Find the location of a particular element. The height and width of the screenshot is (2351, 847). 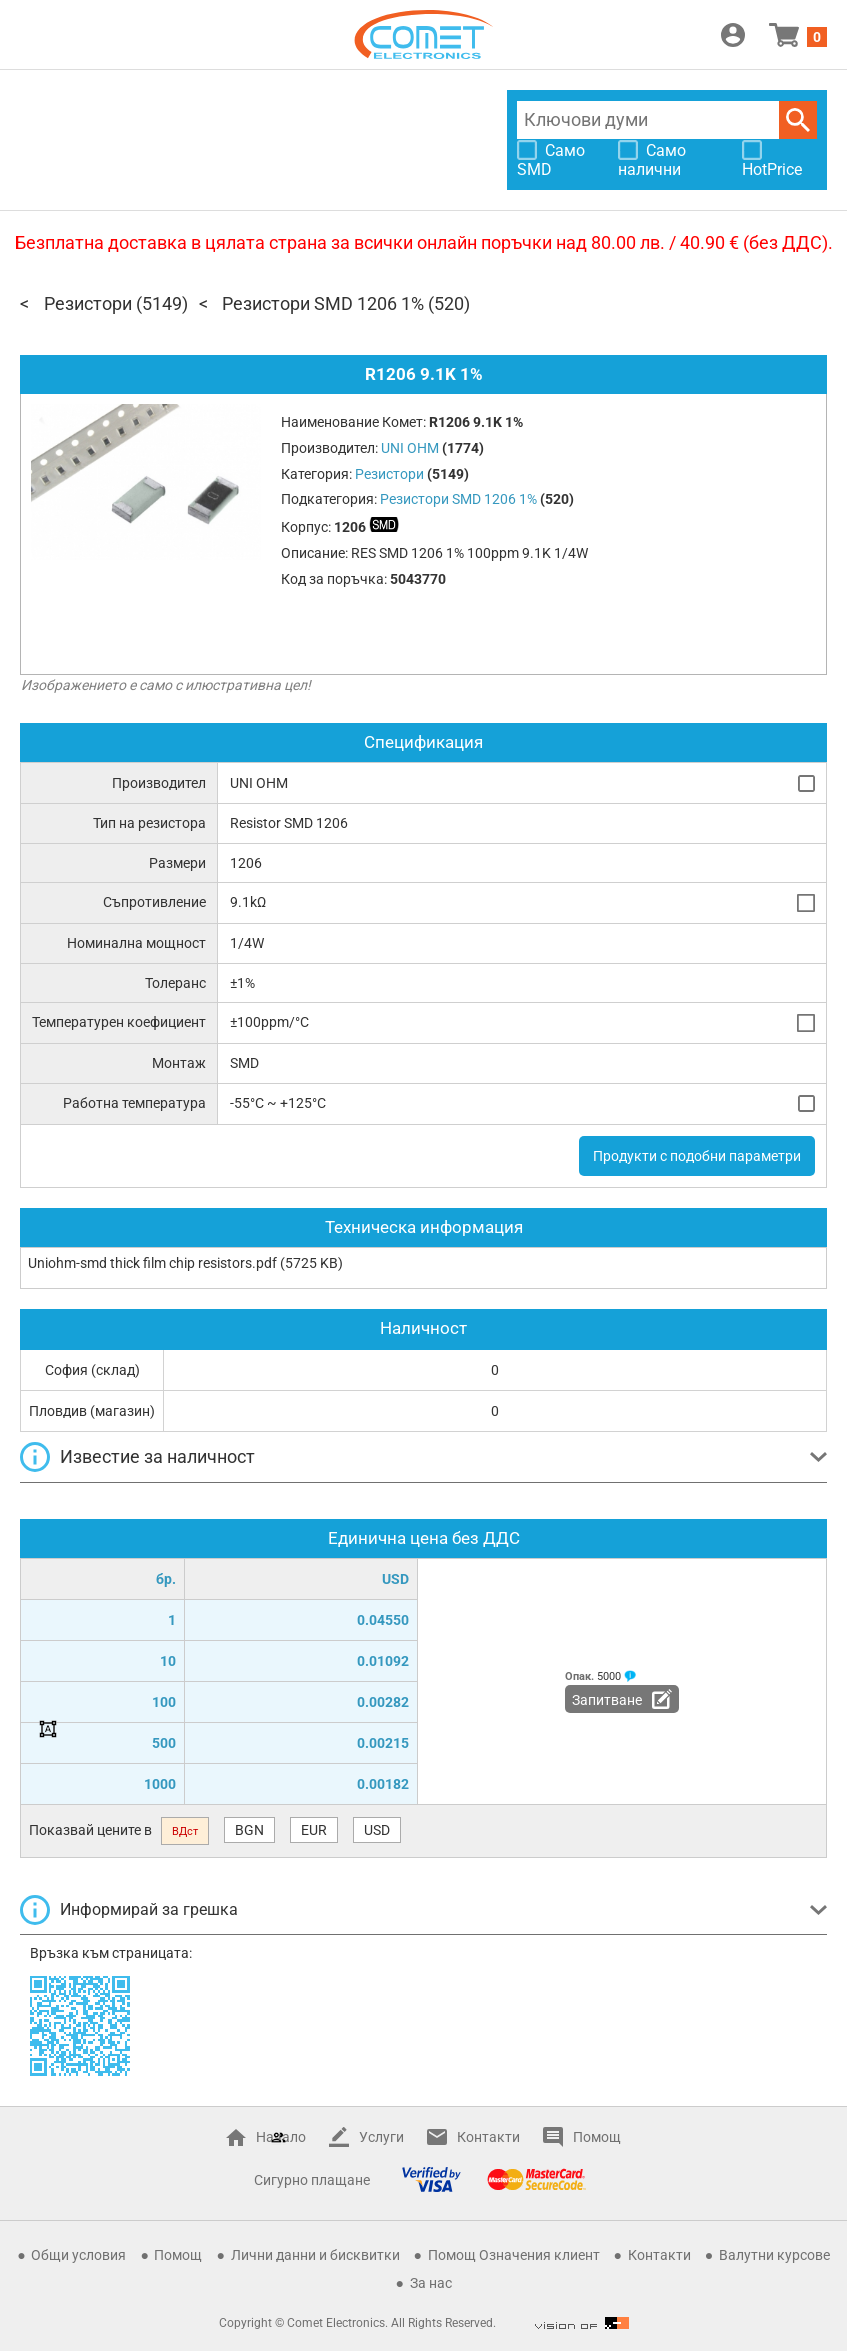

view contacts or people list is located at coordinates (278, 2137).